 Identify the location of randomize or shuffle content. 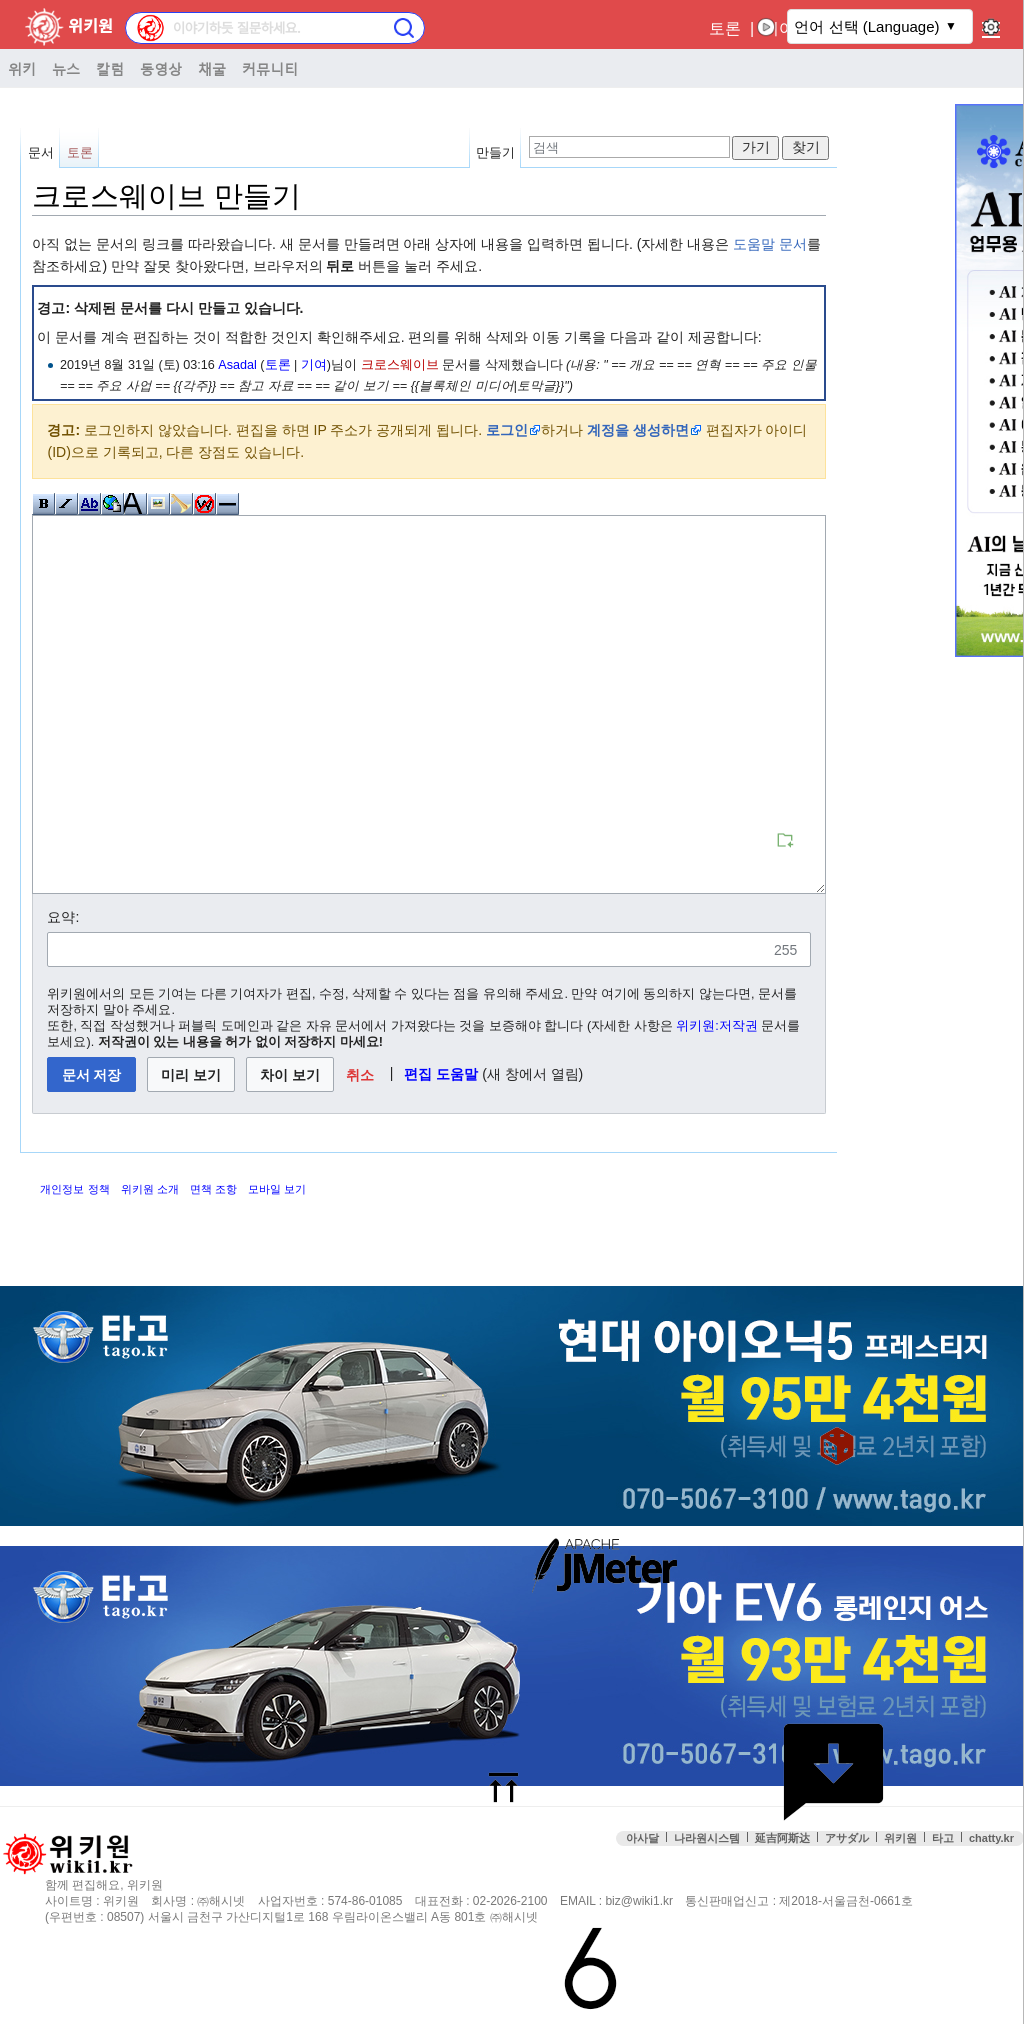
(837, 1446).